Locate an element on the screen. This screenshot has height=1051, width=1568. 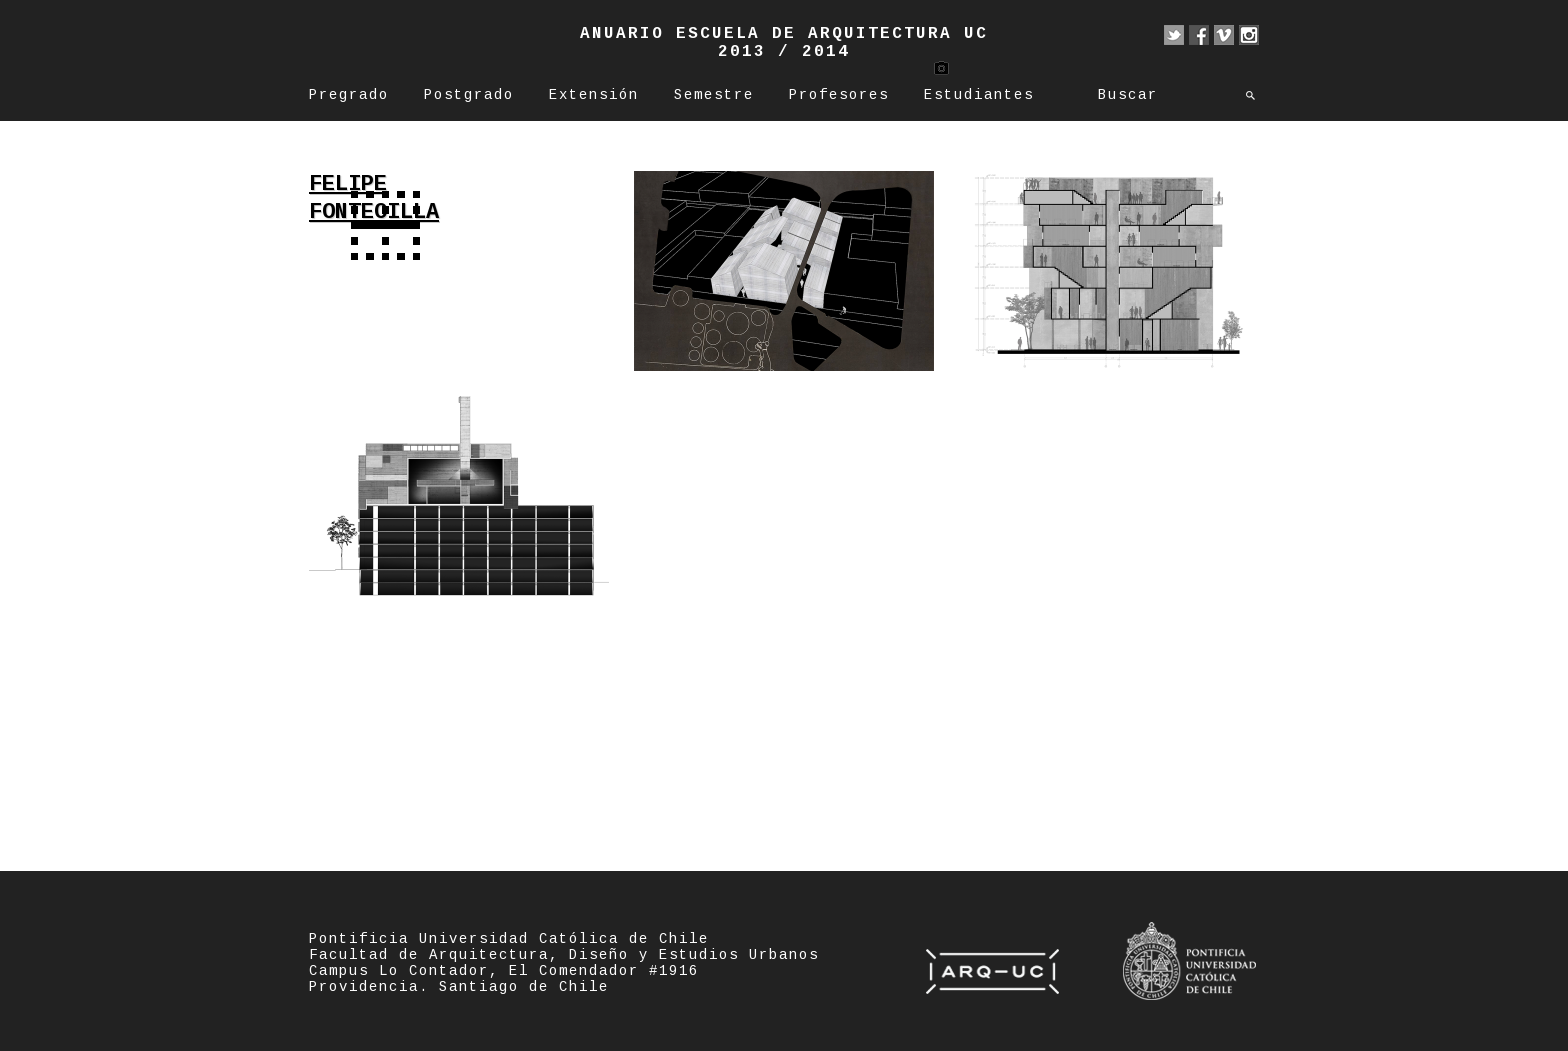
apply horizontal border to selected cells is located at coordinates (385, 225).